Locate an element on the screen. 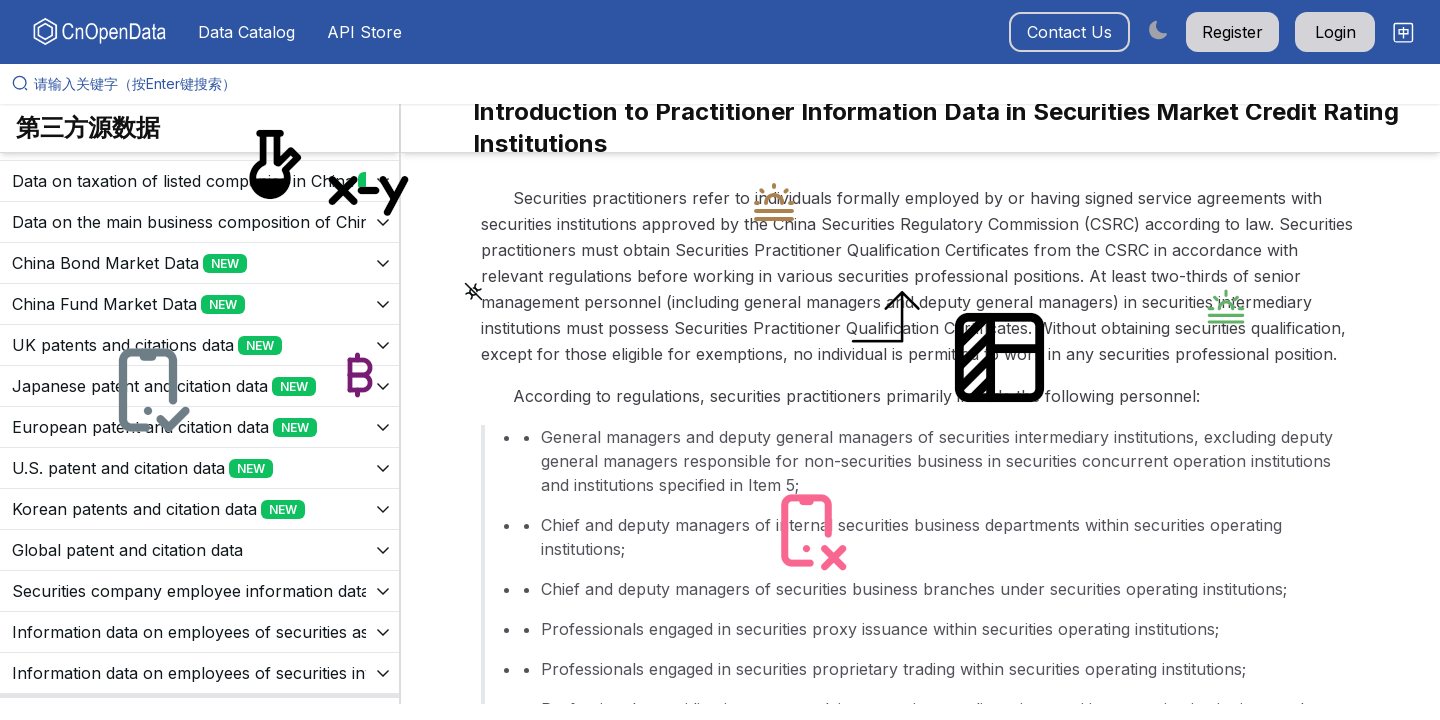 This screenshot has width=1440, height=720. disable genetic or DNA-related features is located at coordinates (473, 291).